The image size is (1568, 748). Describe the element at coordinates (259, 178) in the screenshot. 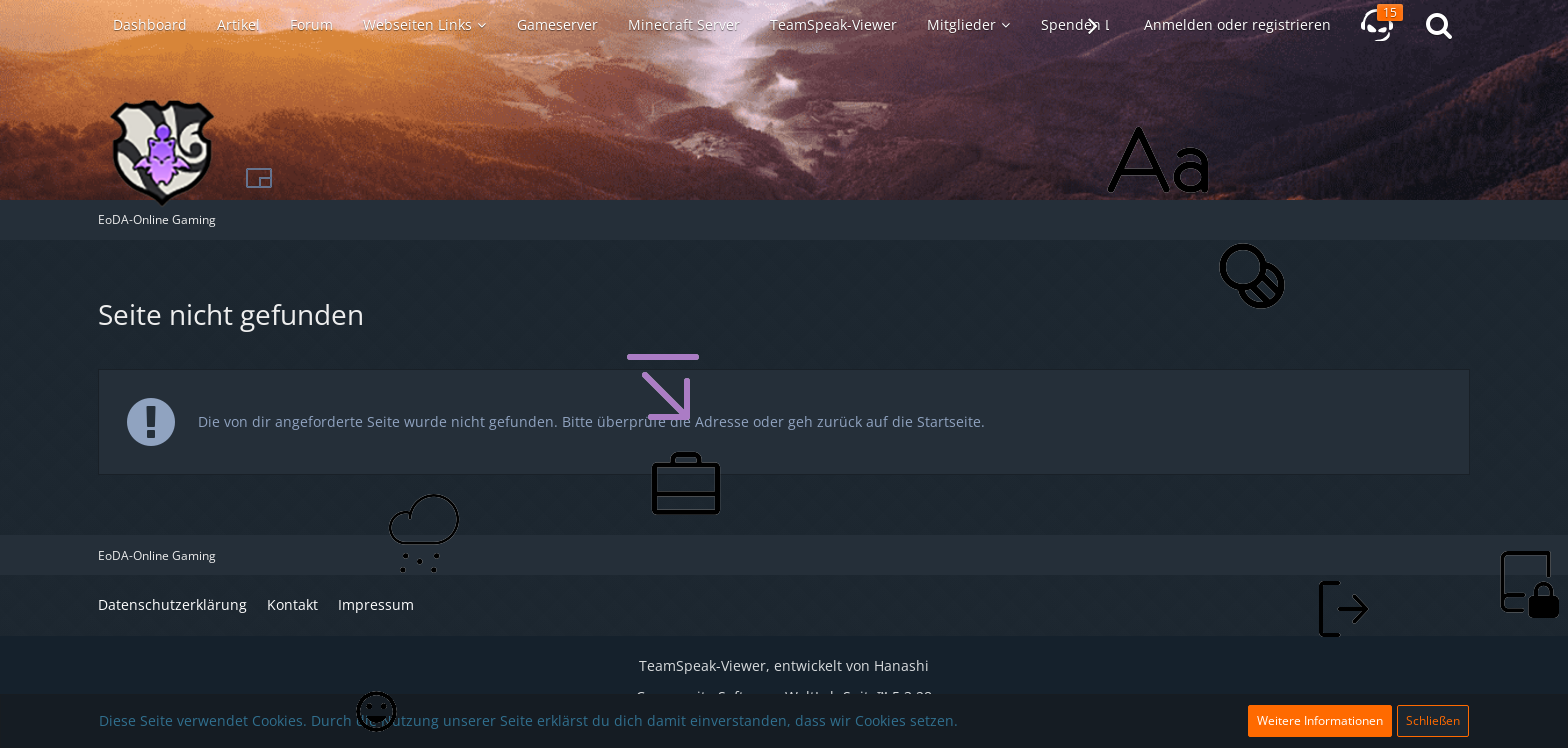

I see `enable picture-in-picture mode` at that location.